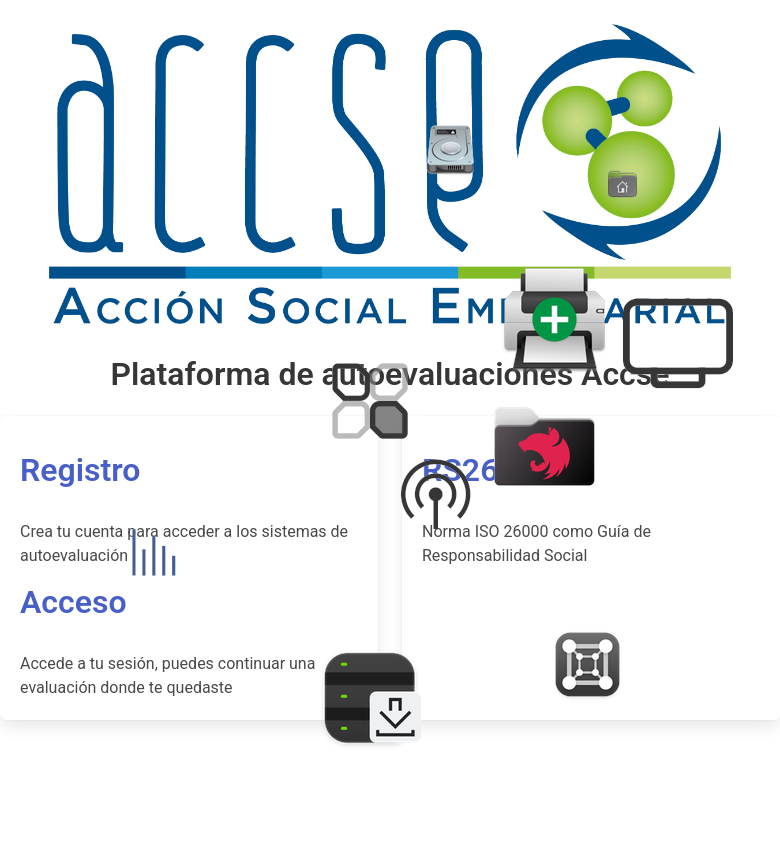 This screenshot has width=780, height=868. Describe the element at coordinates (438, 492) in the screenshot. I see `open the podcasts app` at that location.